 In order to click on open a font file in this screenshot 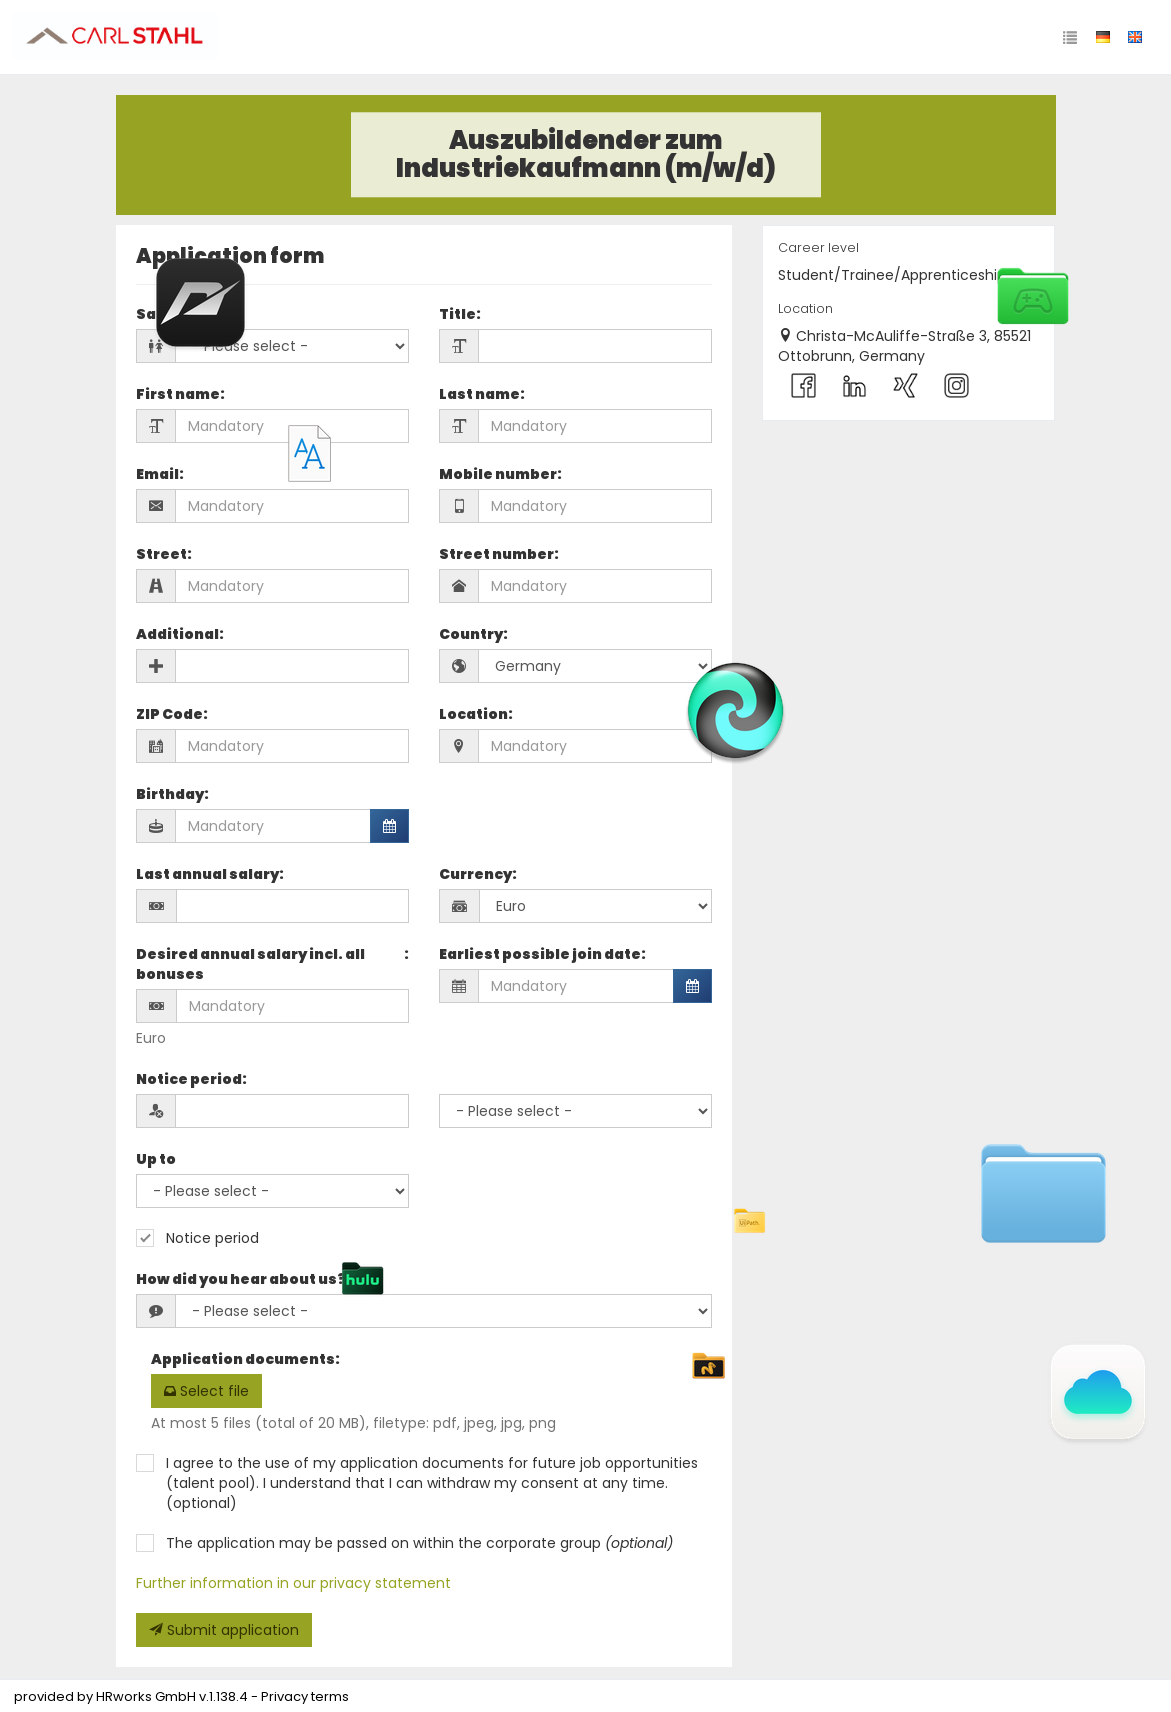, I will do `click(309, 453)`.